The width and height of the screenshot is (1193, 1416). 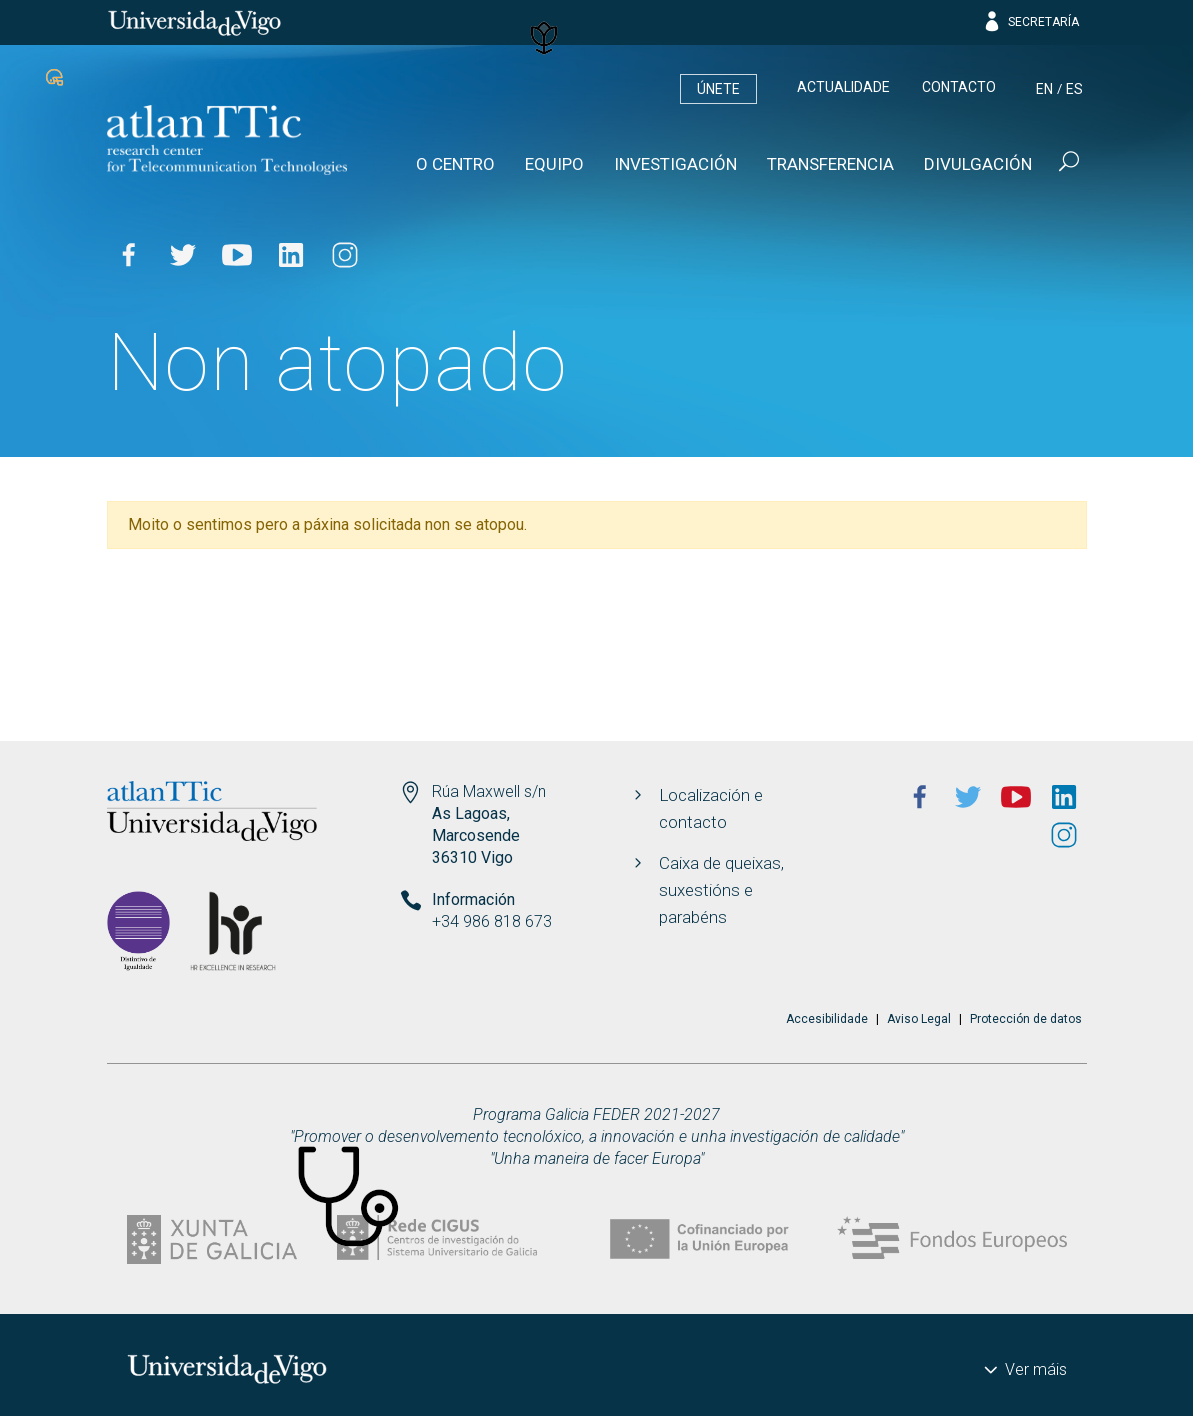 What do you see at coordinates (340, 1192) in the screenshot?
I see `access health or medical features` at bounding box center [340, 1192].